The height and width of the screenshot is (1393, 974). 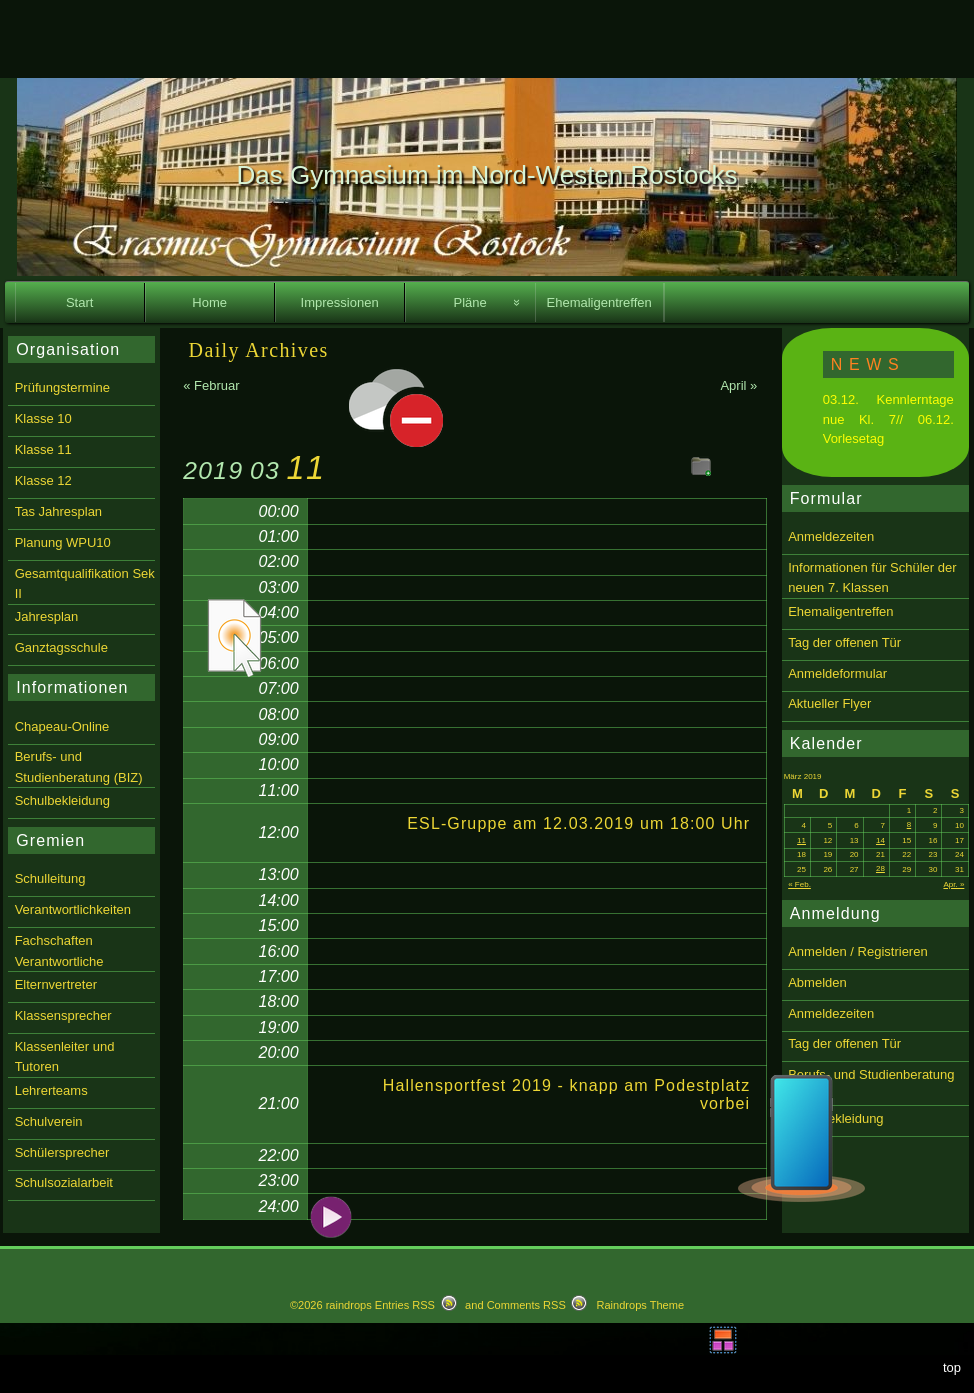 I want to click on indicates video content or media files, so click(x=331, y=1217).